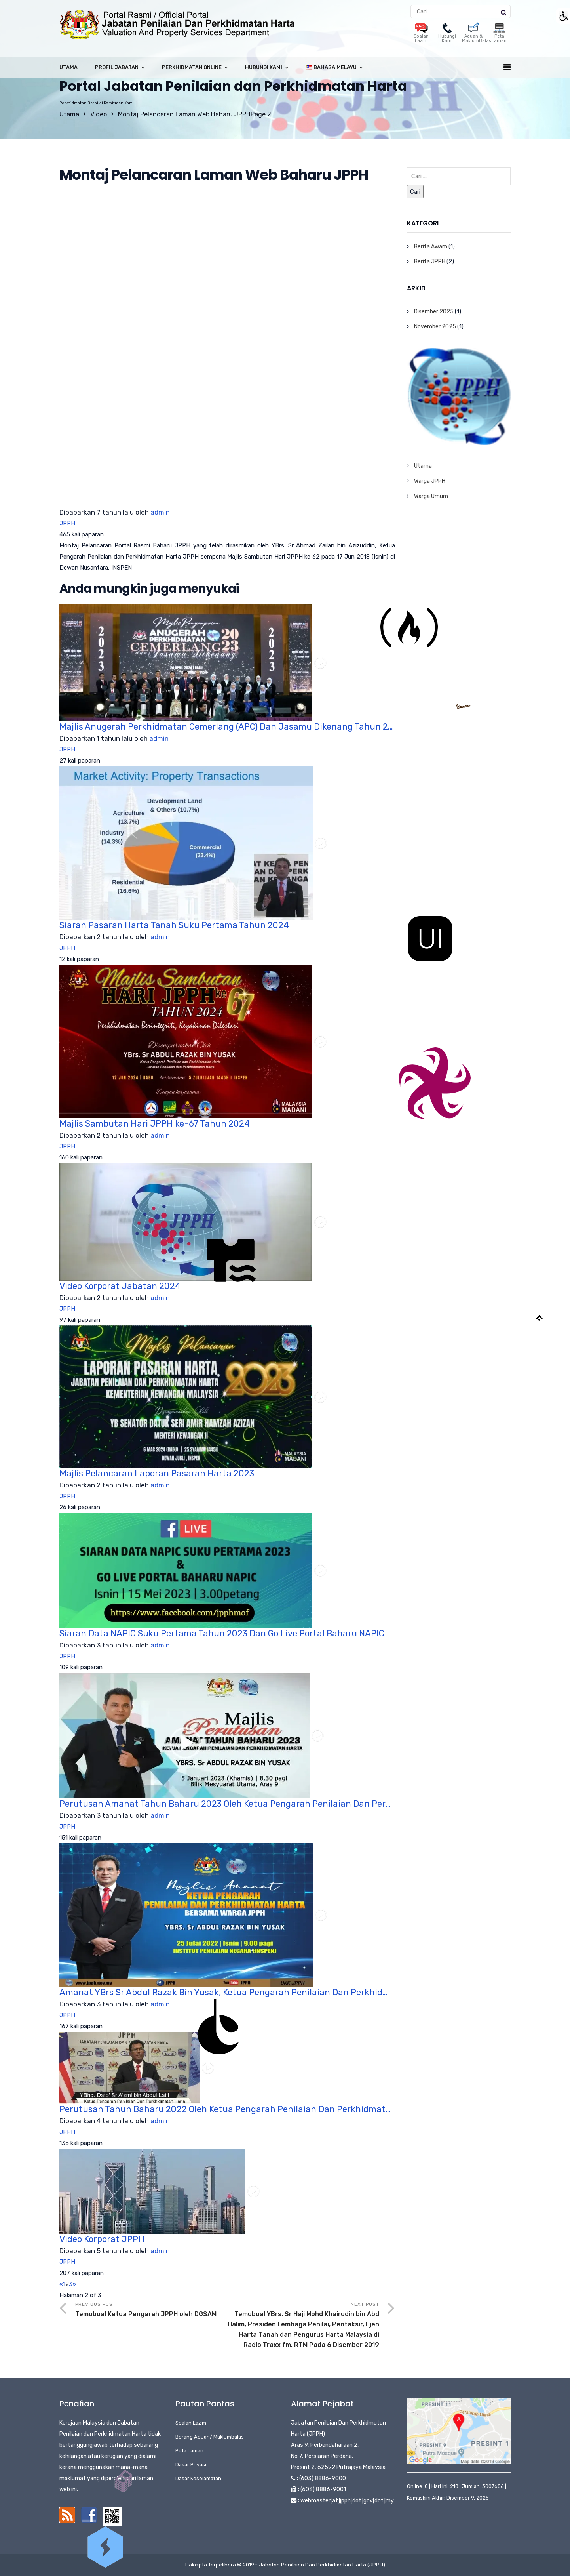 The width and height of the screenshot is (570, 2576). What do you see at coordinates (539, 1318) in the screenshot?
I see `upptime status monitoring service logo` at bounding box center [539, 1318].